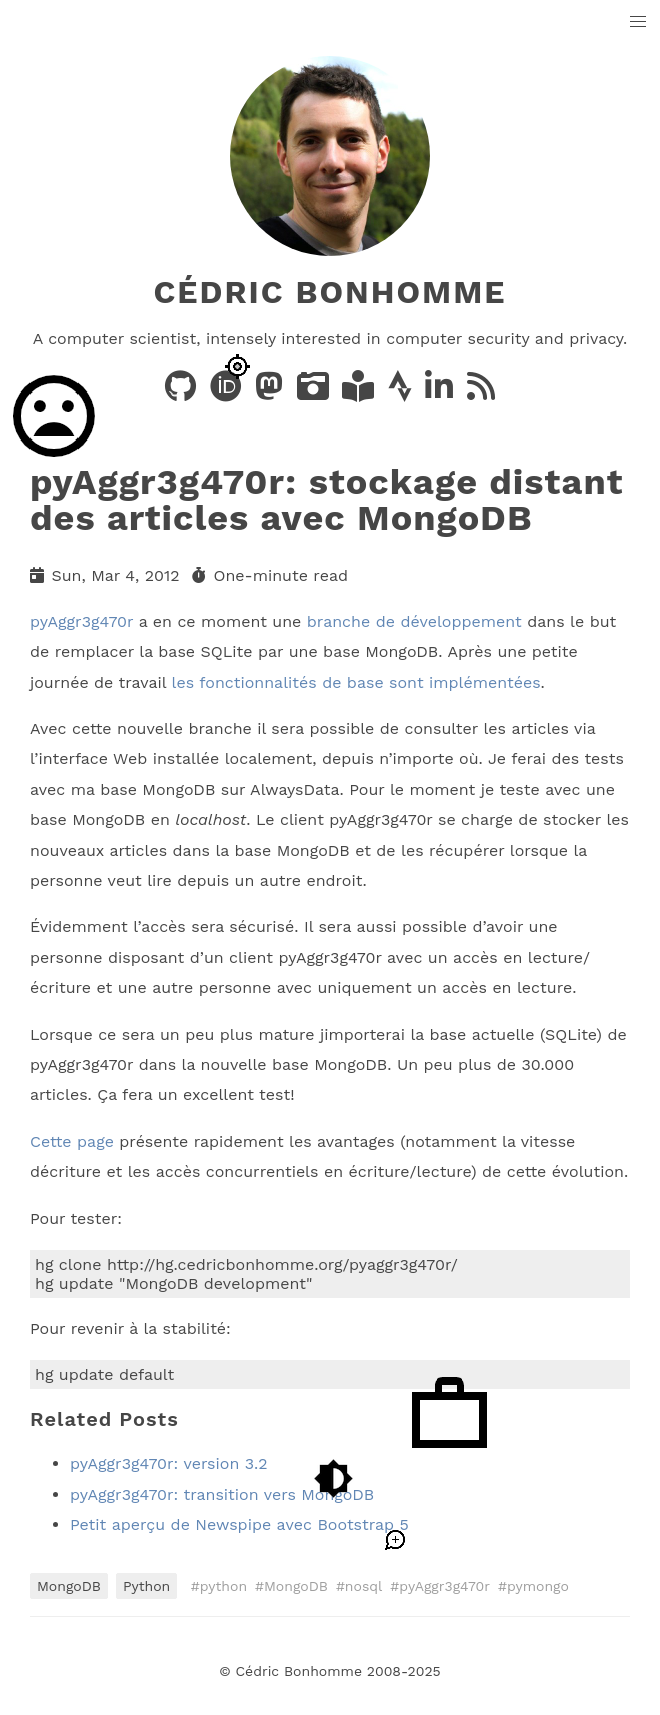  Describe the element at coordinates (395, 1539) in the screenshot. I see `add a review or comment to a location` at that location.